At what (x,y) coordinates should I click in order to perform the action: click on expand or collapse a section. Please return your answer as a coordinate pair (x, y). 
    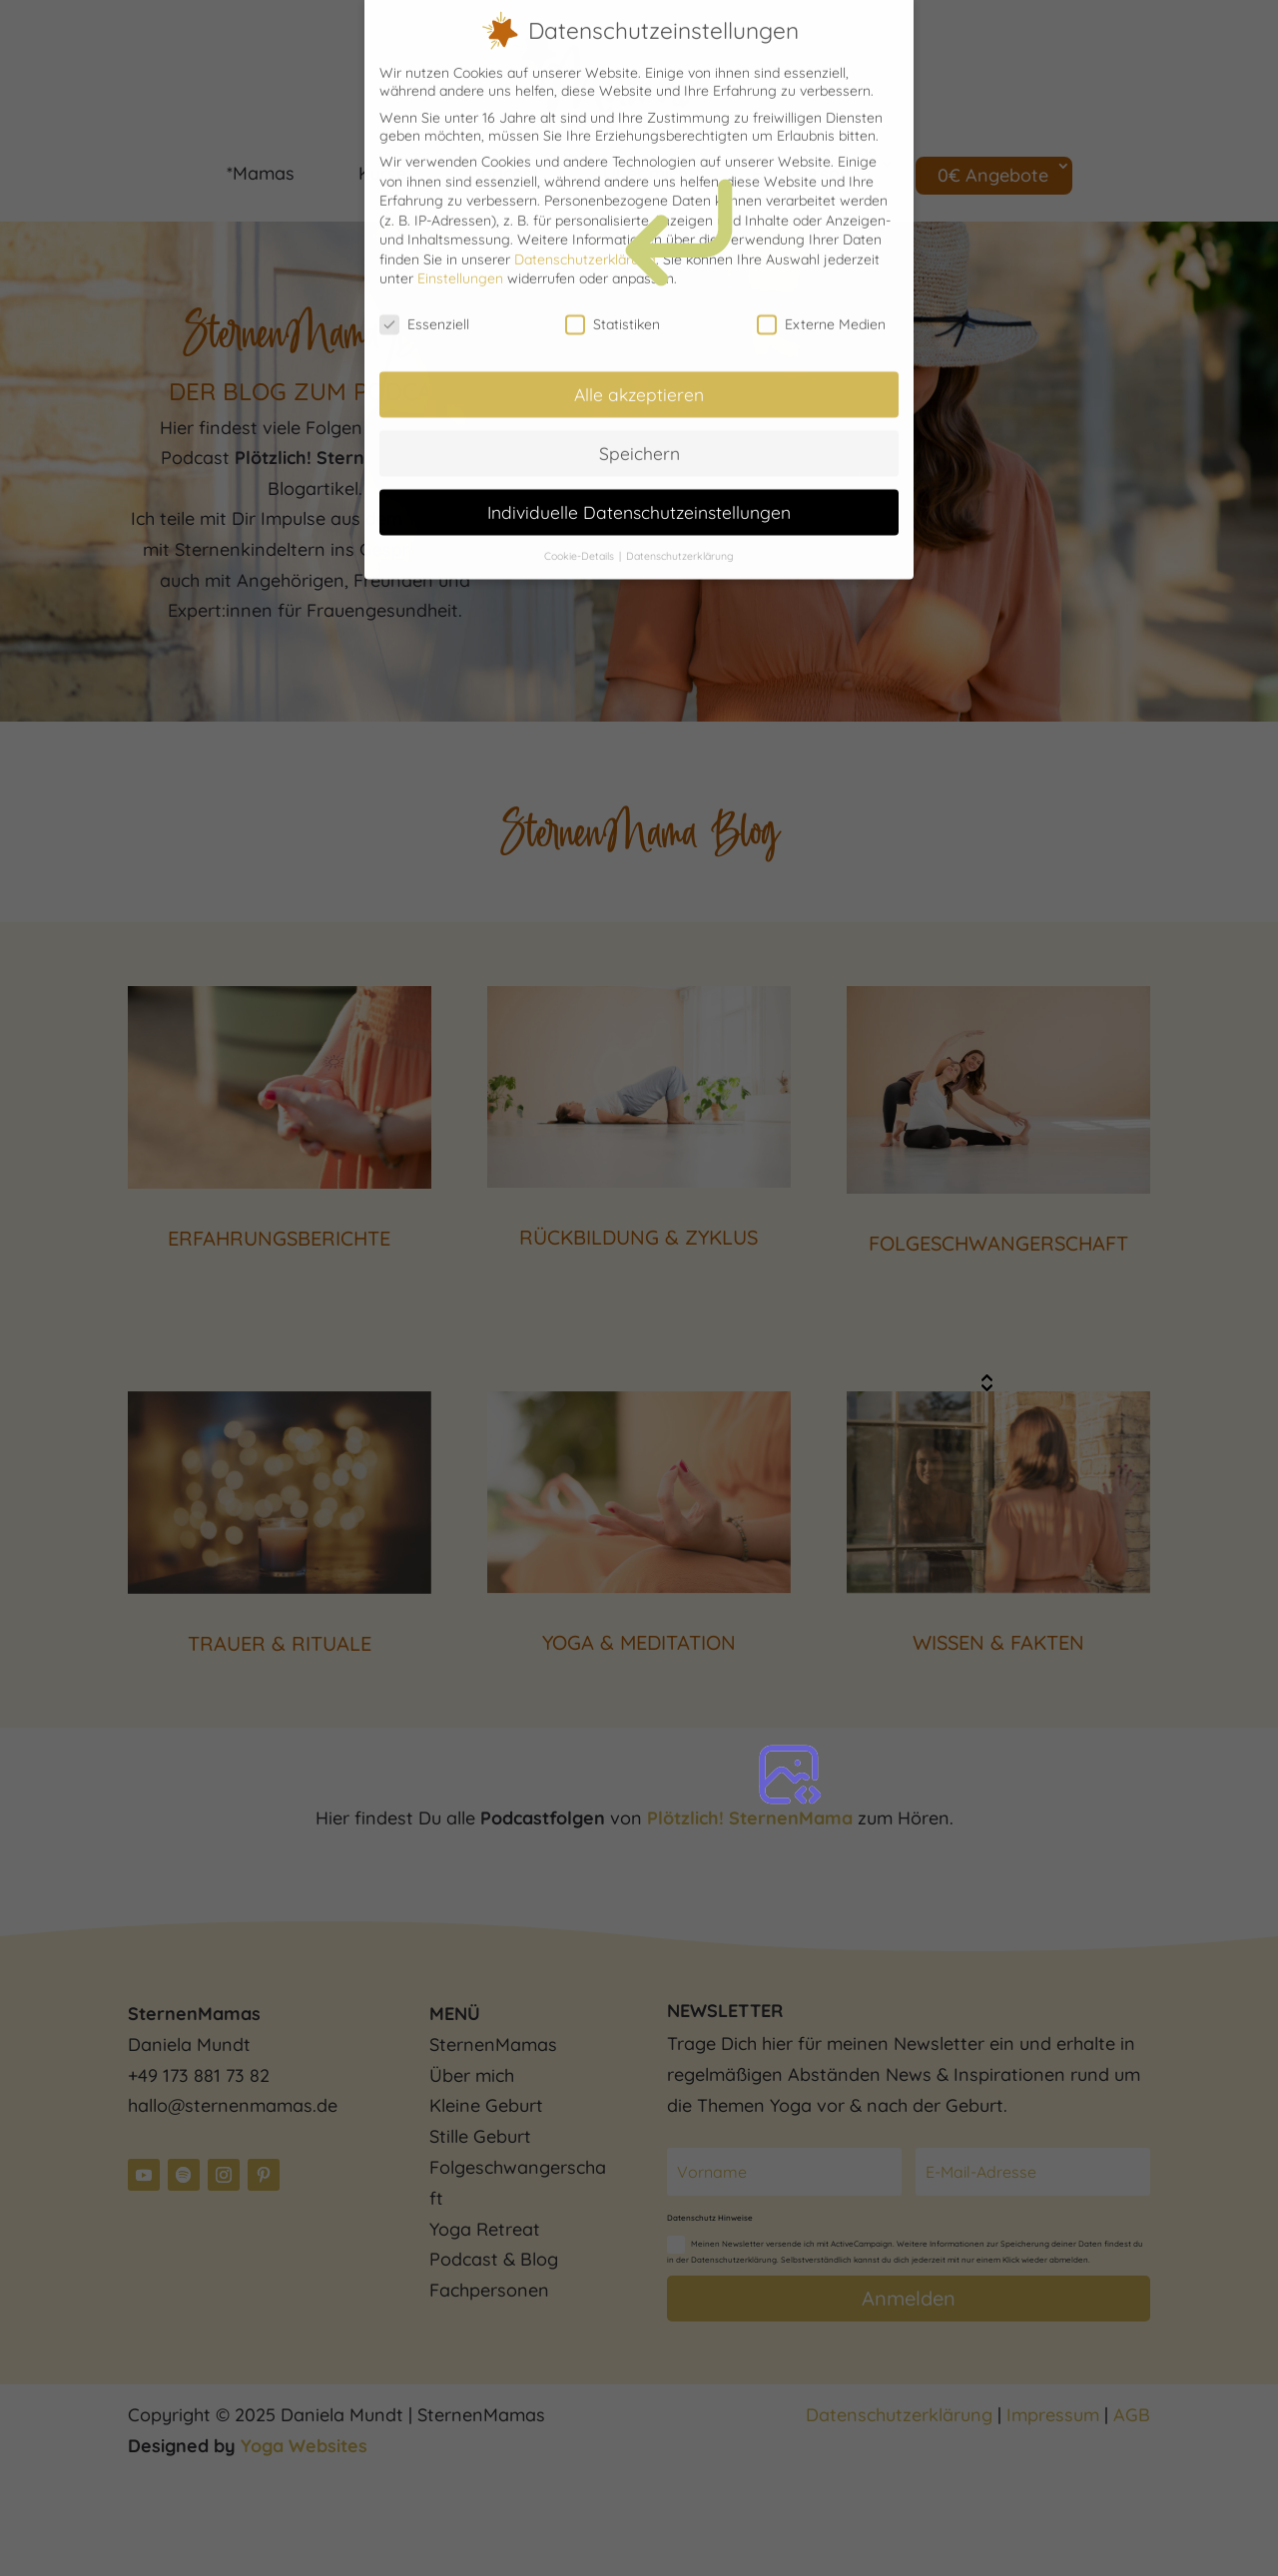
    Looking at the image, I should click on (986, 1382).